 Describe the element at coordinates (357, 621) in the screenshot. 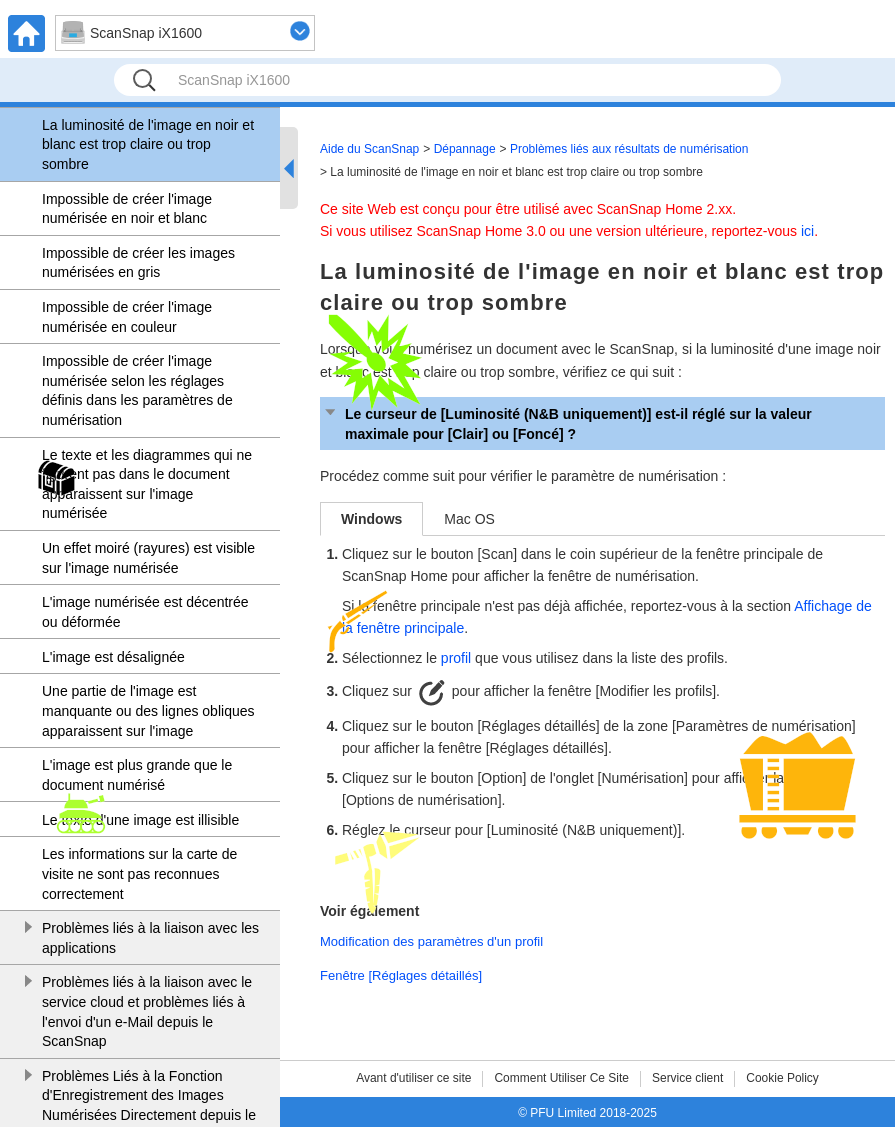

I see `select sawed-off shotgun weapon` at that location.